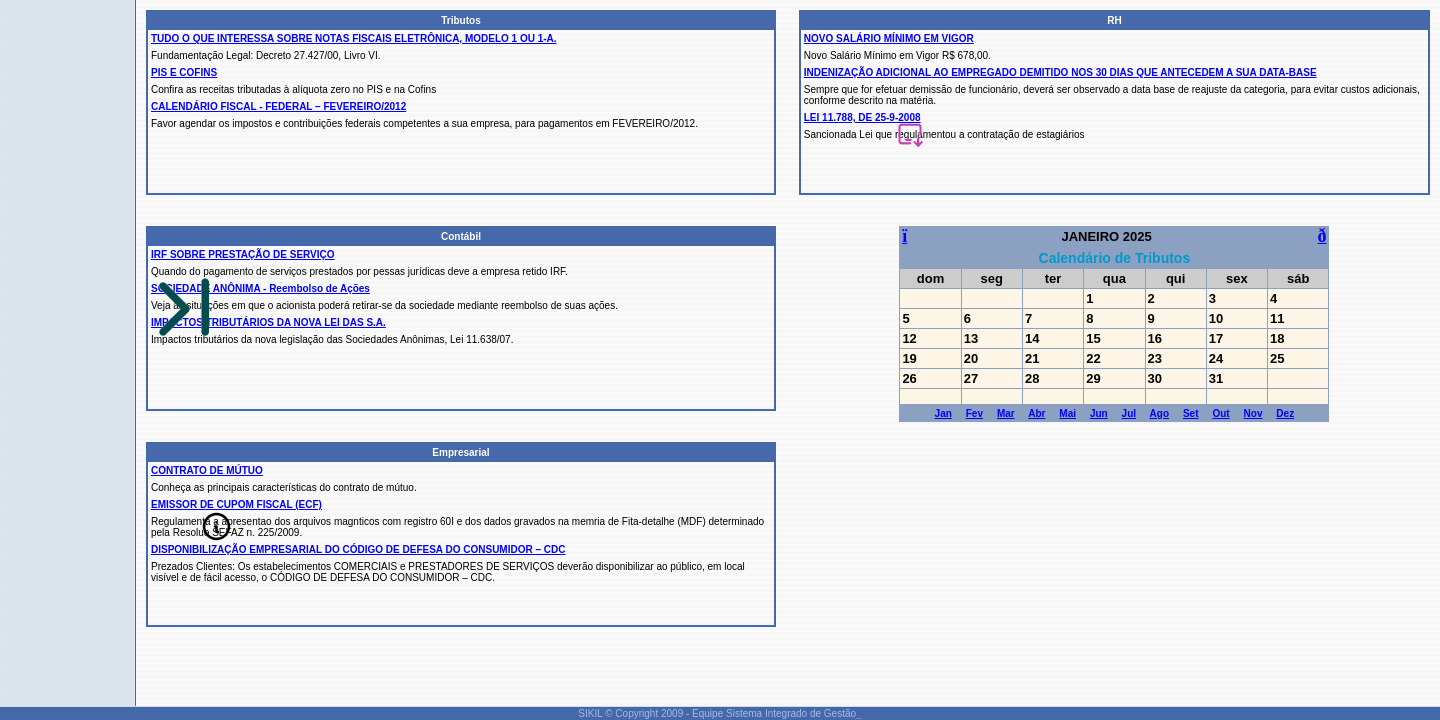 This screenshot has height=720, width=1440. What do you see at coordinates (216, 526) in the screenshot?
I see `view more information or details` at bounding box center [216, 526].